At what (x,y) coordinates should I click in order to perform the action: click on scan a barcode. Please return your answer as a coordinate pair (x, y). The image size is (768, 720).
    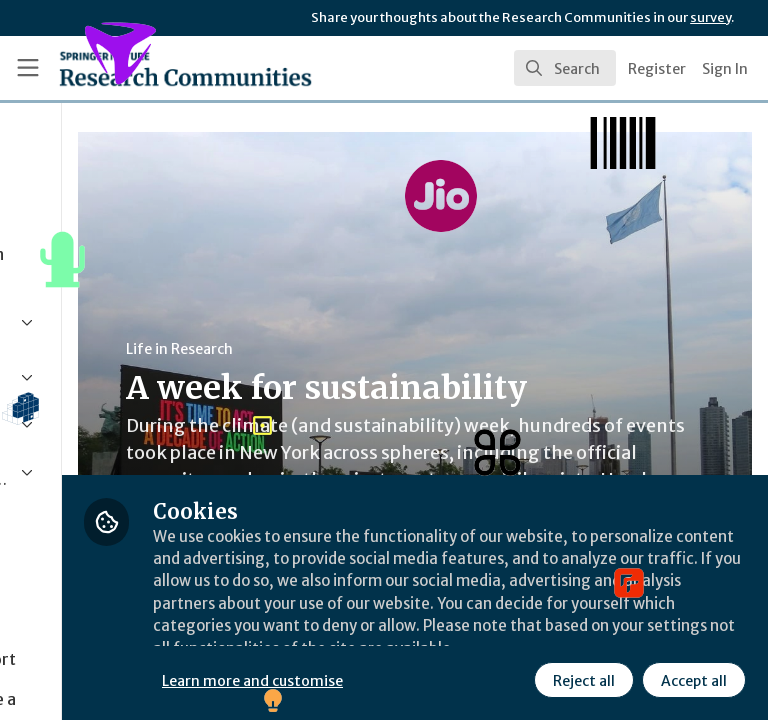
    Looking at the image, I should click on (623, 143).